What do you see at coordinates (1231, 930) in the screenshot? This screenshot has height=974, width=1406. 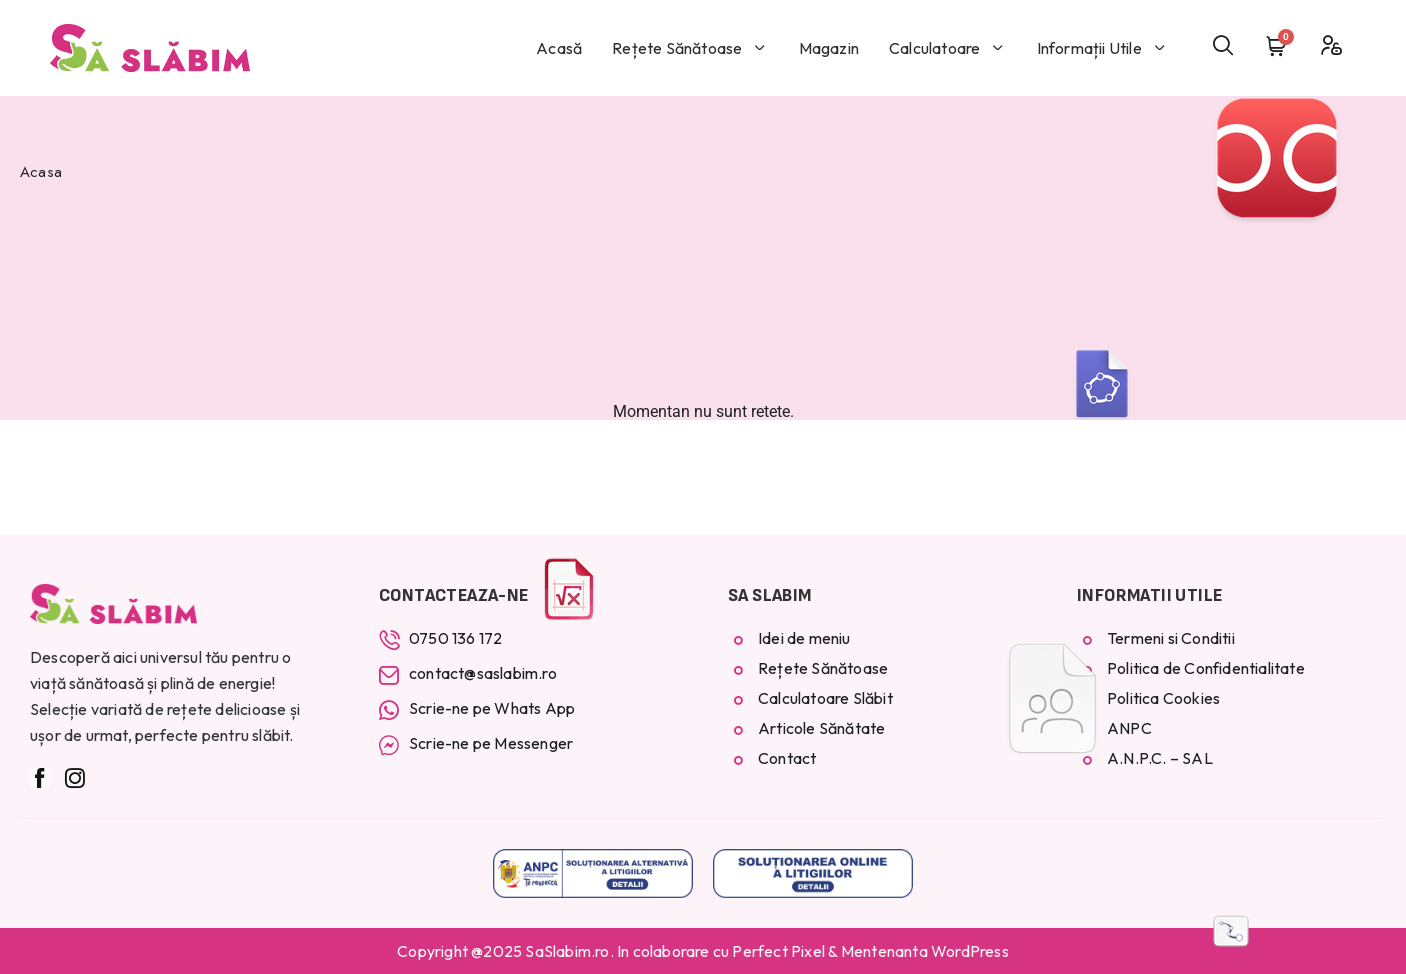 I see `open a karbon vector graphics file` at bounding box center [1231, 930].